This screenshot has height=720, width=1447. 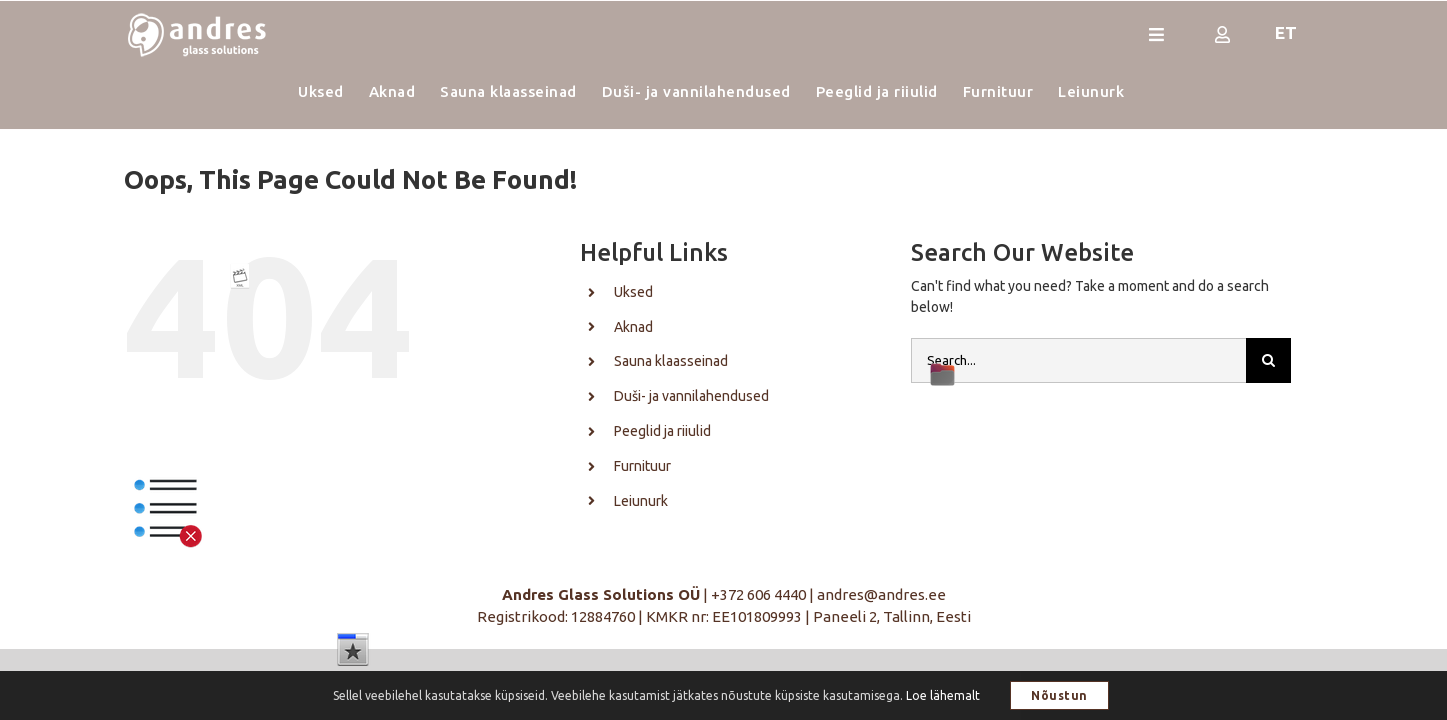 What do you see at coordinates (353, 649) in the screenshot?
I see `access favorited items in your media library` at bounding box center [353, 649].